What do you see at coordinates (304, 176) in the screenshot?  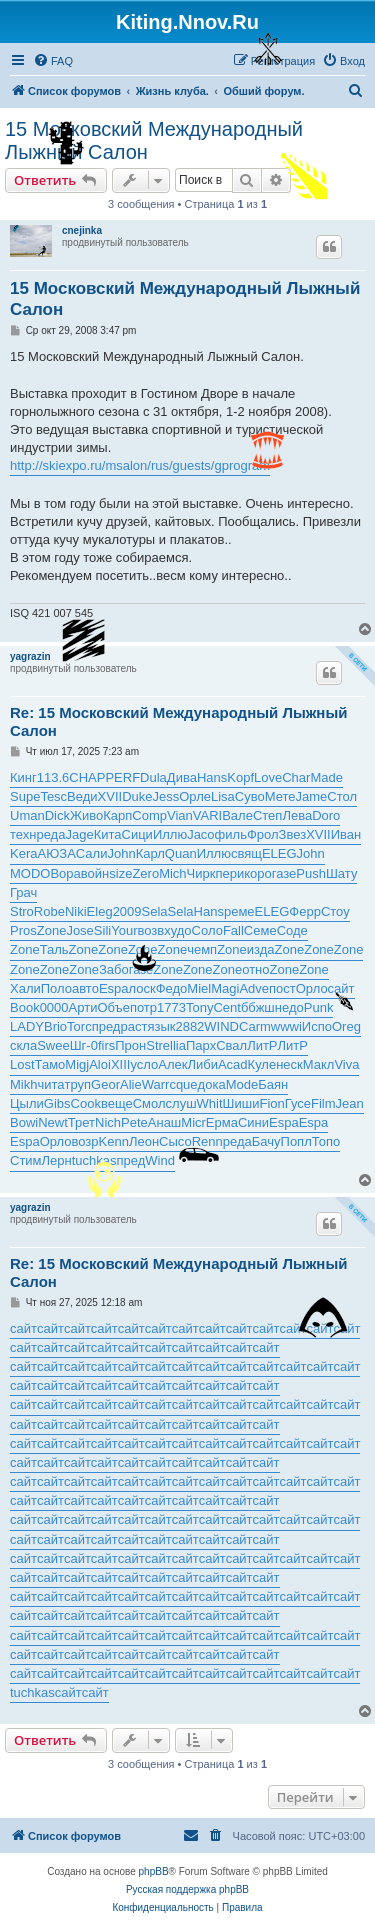 I see `activate beam or energy attack` at bounding box center [304, 176].